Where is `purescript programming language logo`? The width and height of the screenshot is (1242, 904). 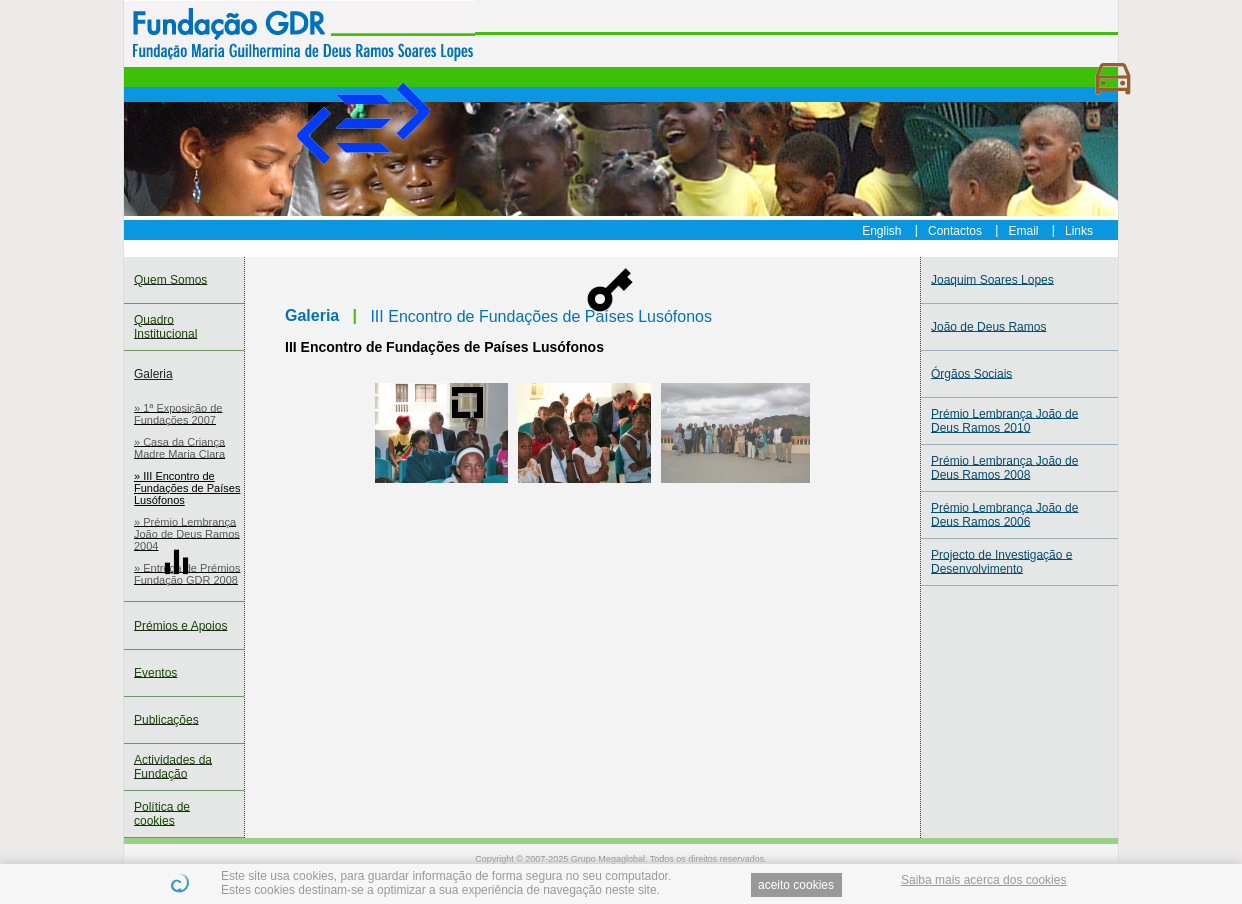 purescript programming language logo is located at coordinates (363, 123).